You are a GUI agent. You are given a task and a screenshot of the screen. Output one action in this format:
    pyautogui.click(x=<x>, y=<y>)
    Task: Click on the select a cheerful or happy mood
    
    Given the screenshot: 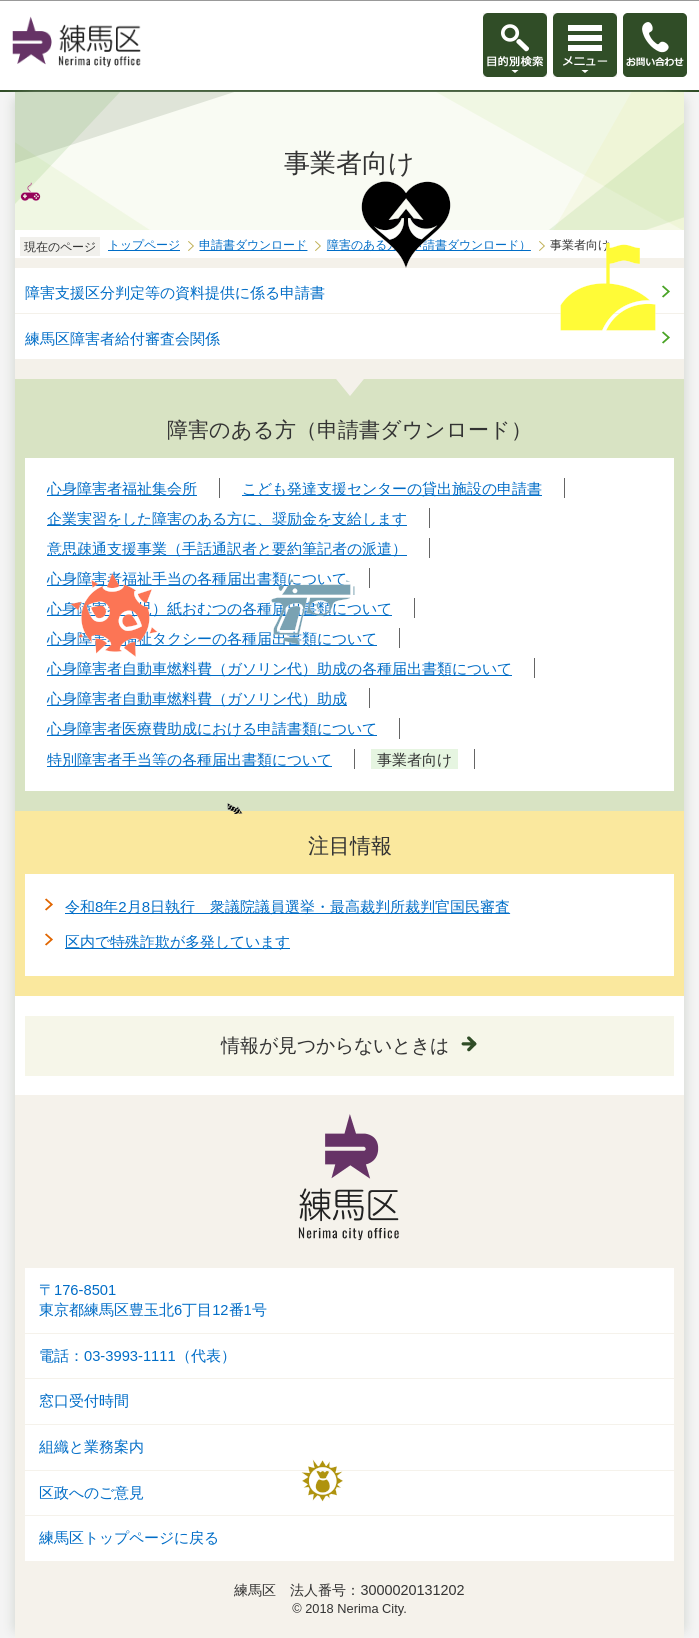 What is the action you would take?
    pyautogui.click(x=406, y=223)
    